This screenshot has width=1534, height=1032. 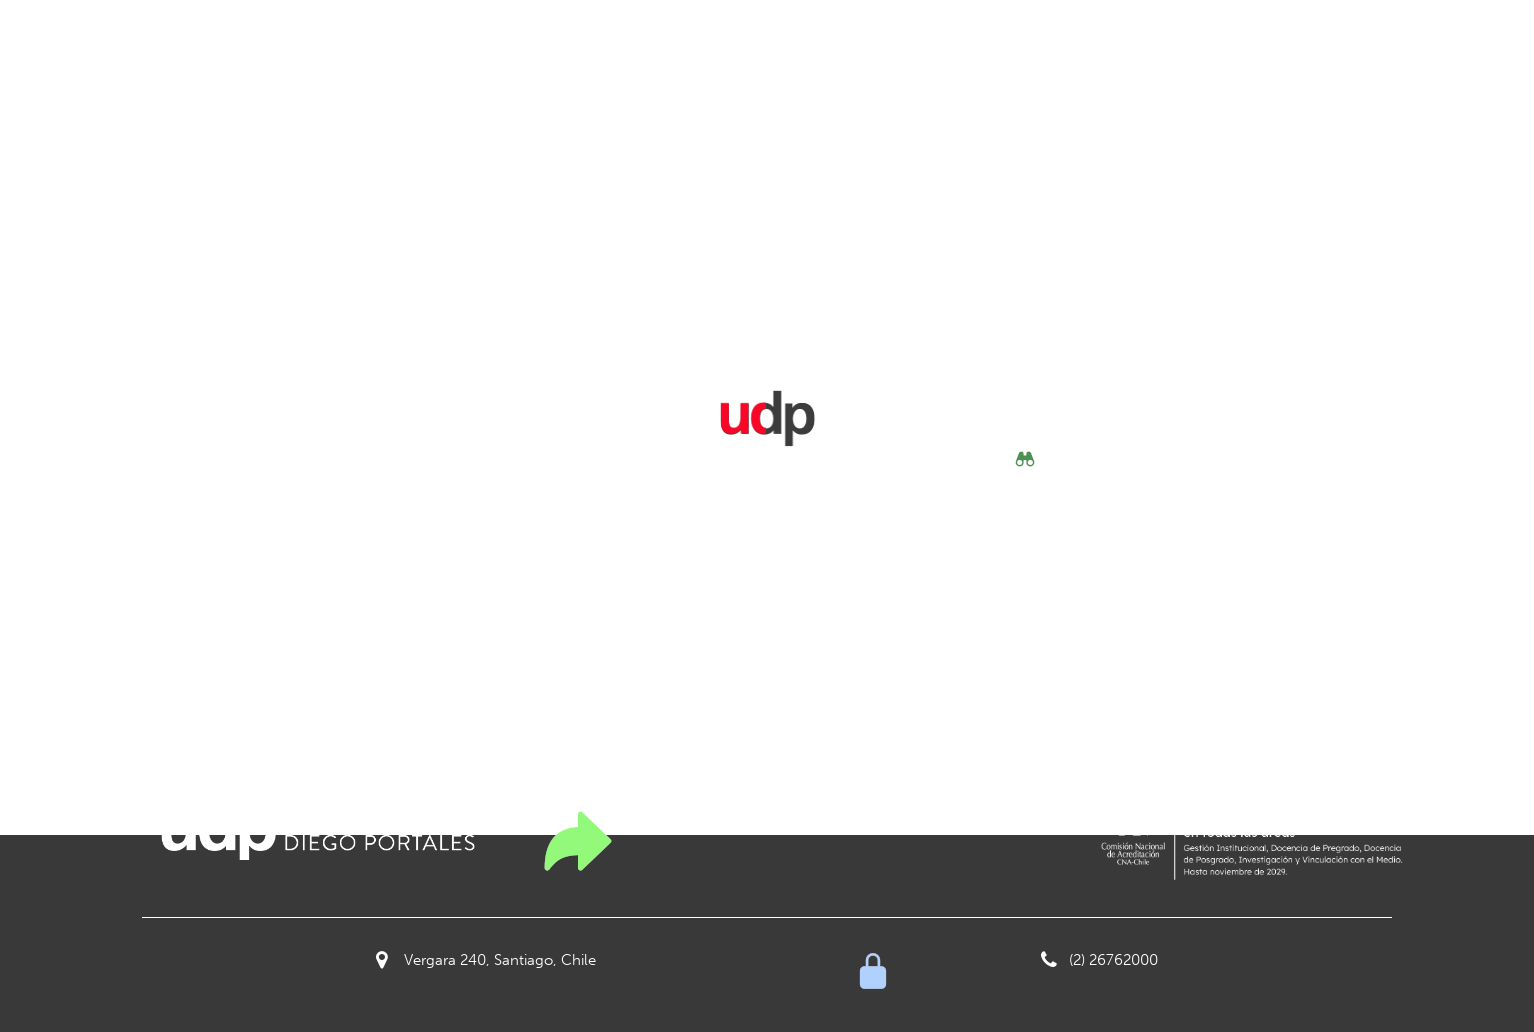 I want to click on indicates a locked or secured item, so click(x=873, y=971).